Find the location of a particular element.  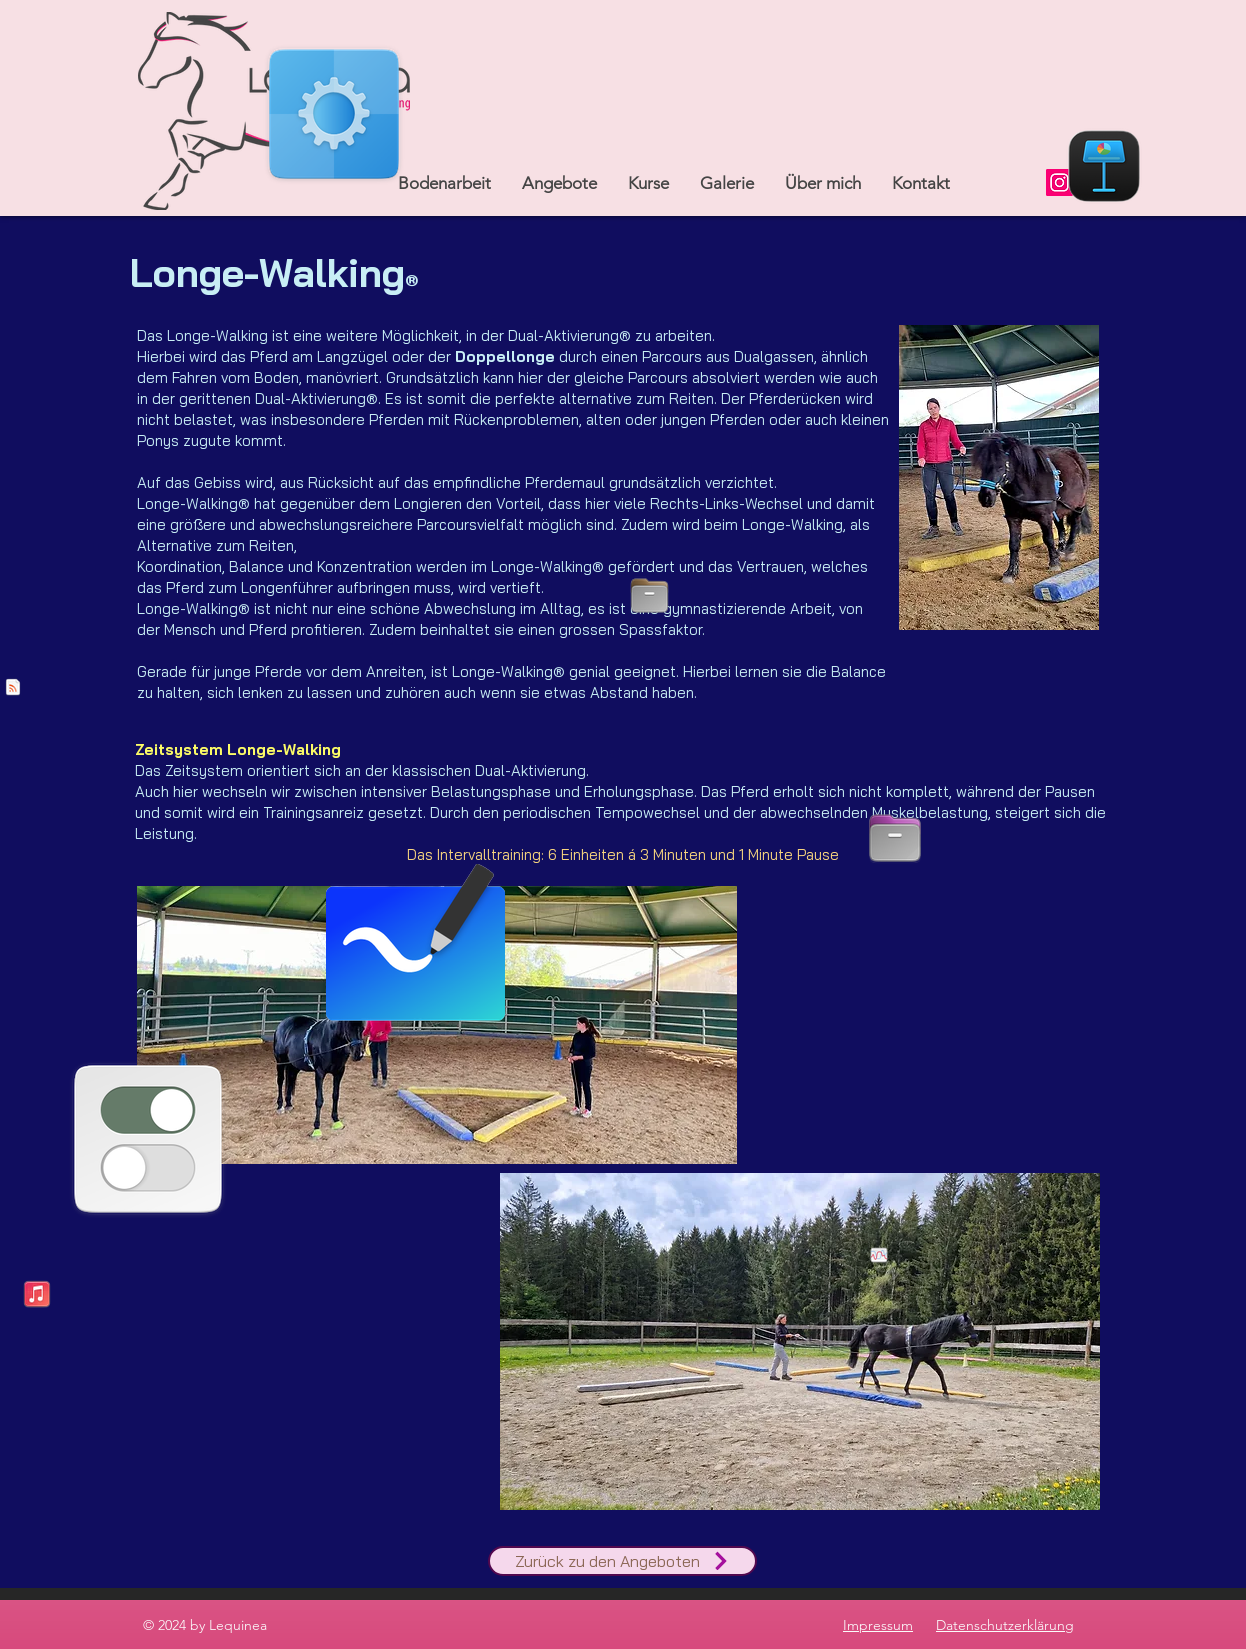

open the gnome music app is located at coordinates (37, 1294).